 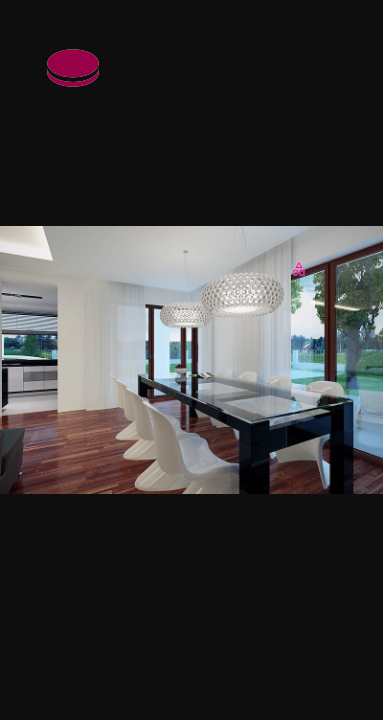 What do you see at coordinates (73, 68) in the screenshot?
I see `view your coin balance or currency` at bounding box center [73, 68].